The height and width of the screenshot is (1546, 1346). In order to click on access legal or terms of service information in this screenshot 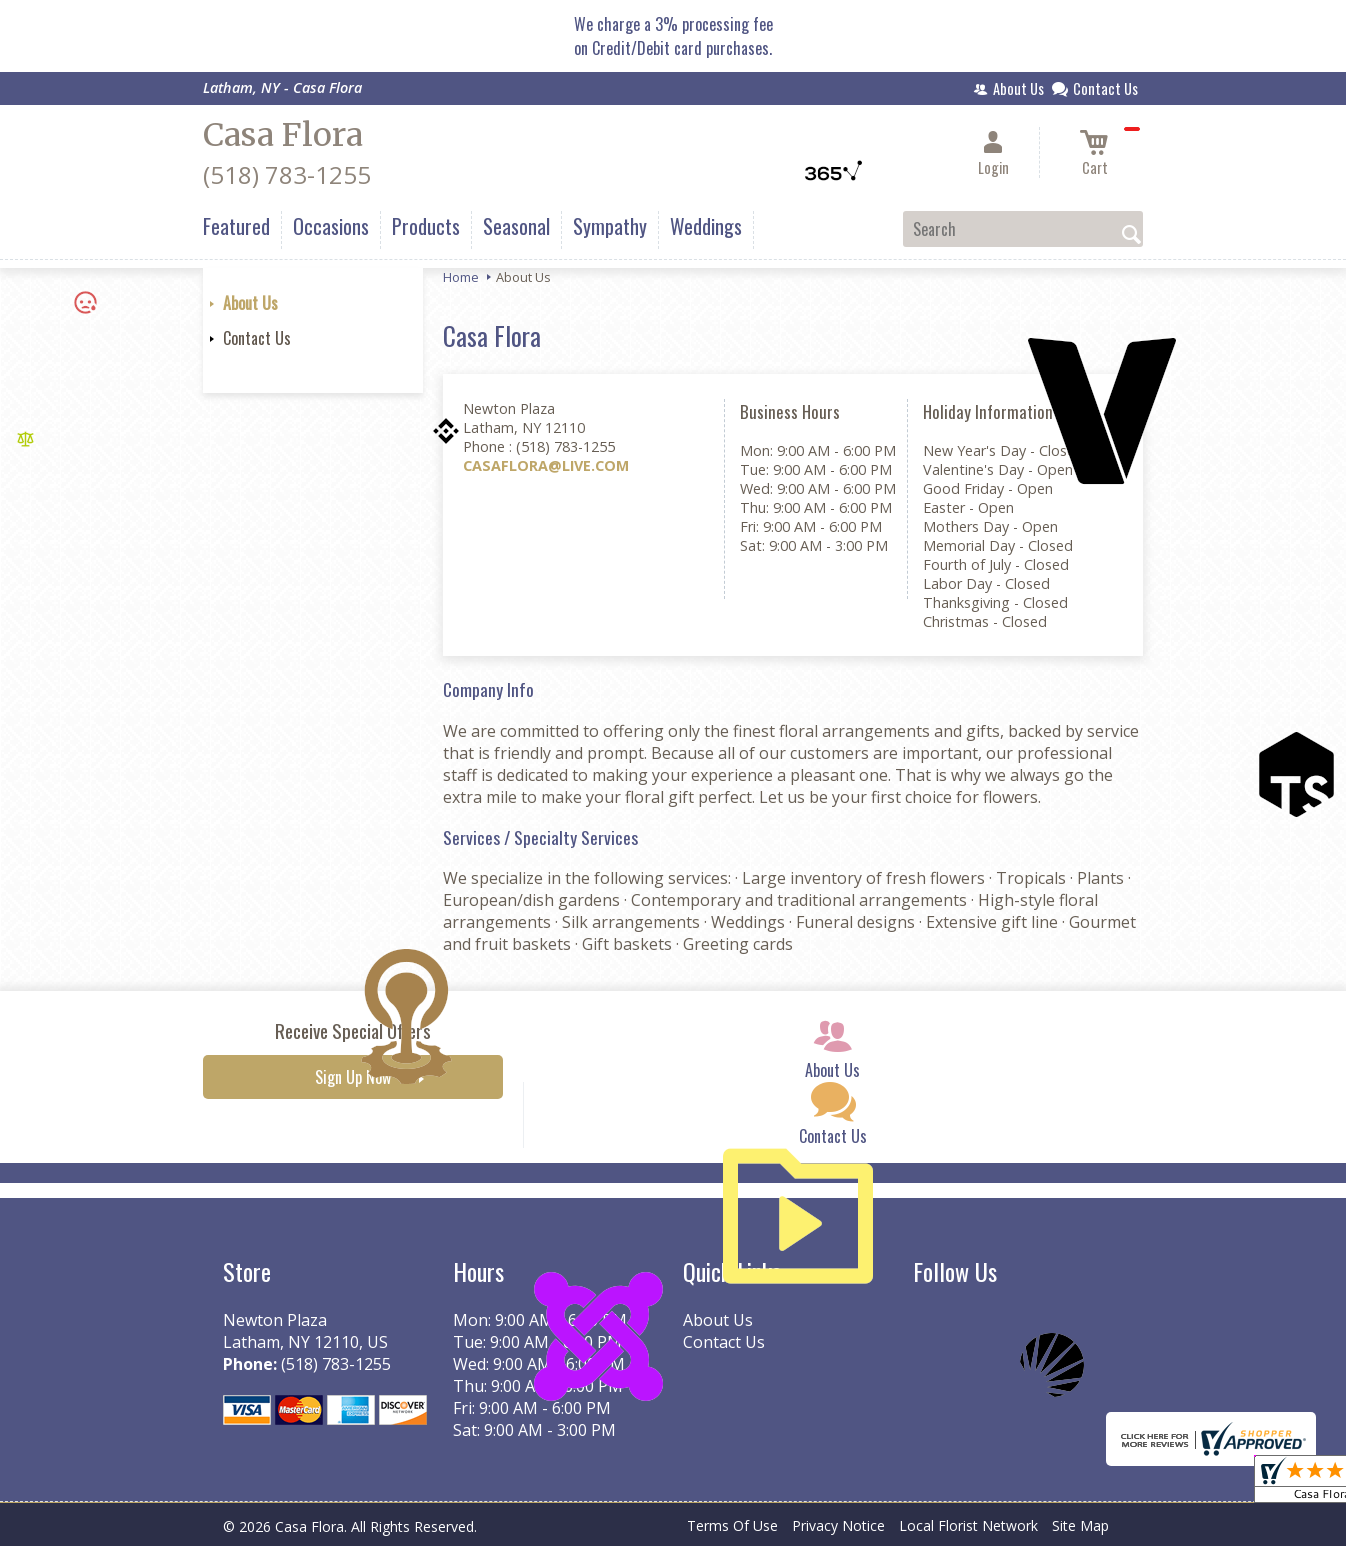, I will do `click(25, 439)`.